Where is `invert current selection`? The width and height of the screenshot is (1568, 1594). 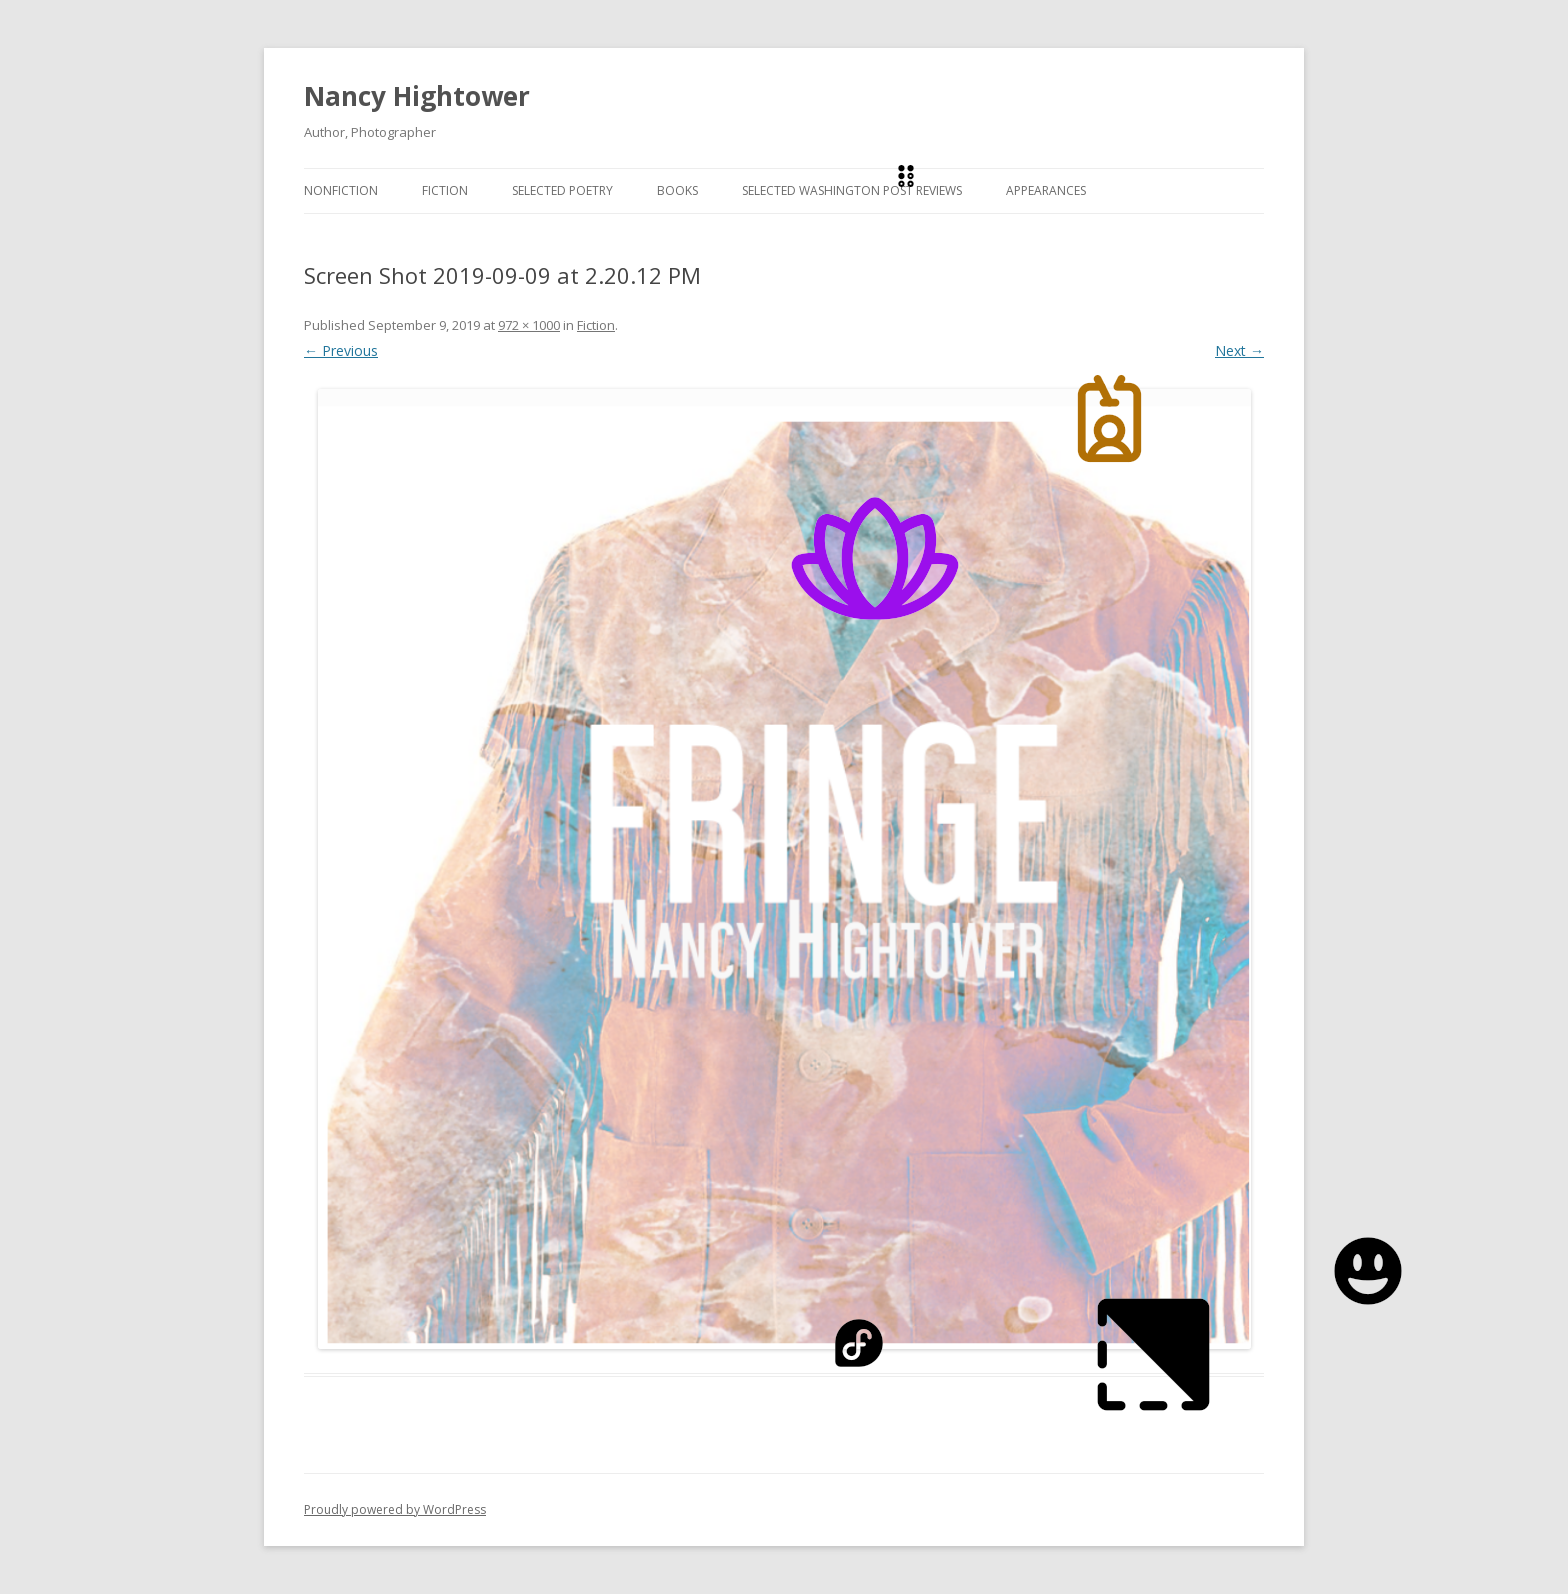 invert current selection is located at coordinates (1153, 1354).